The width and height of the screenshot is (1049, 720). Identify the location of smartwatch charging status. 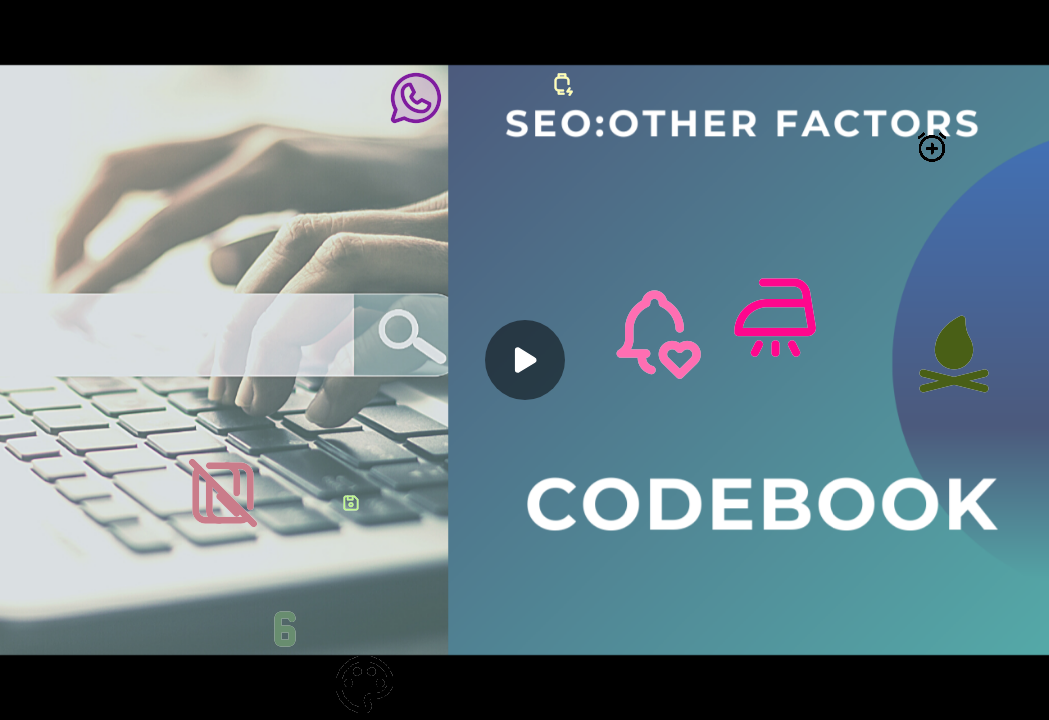
(562, 84).